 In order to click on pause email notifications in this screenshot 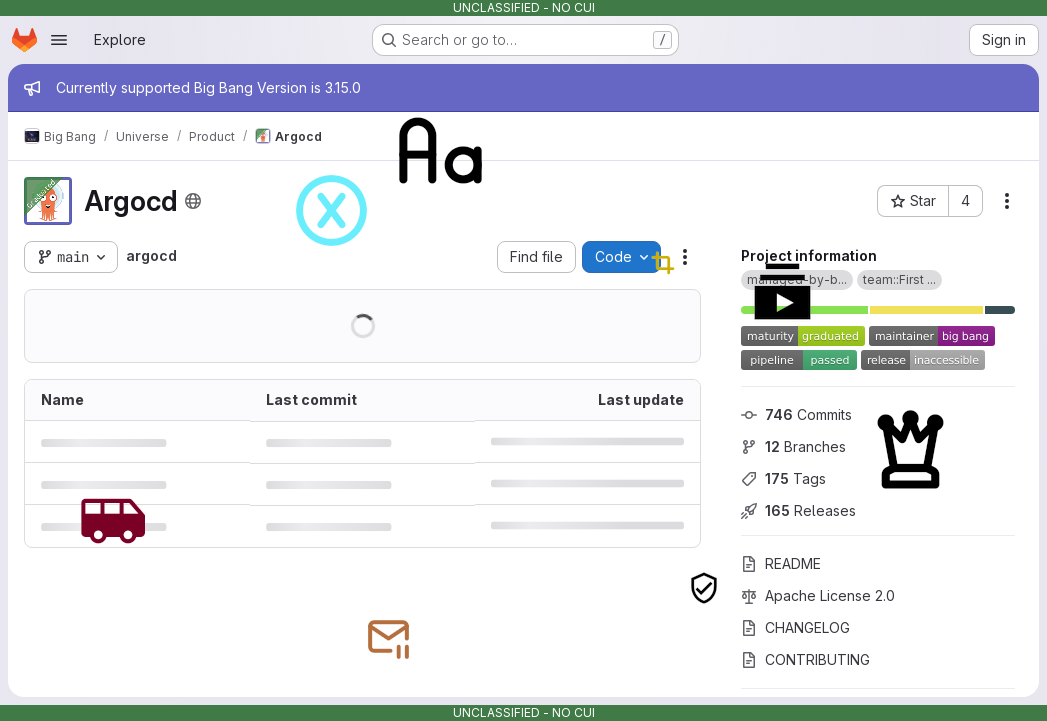, I will do `click(388, 636)`.